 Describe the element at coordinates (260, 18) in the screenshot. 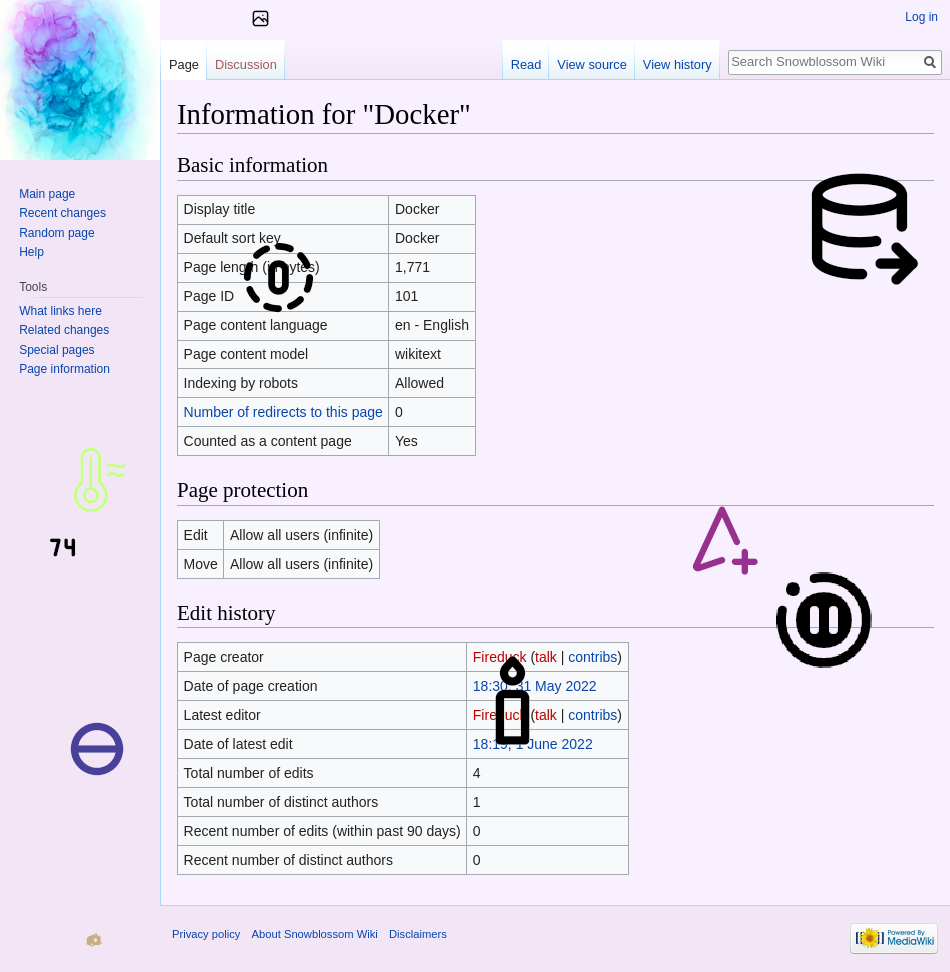

I see `view photos or images` at that location.